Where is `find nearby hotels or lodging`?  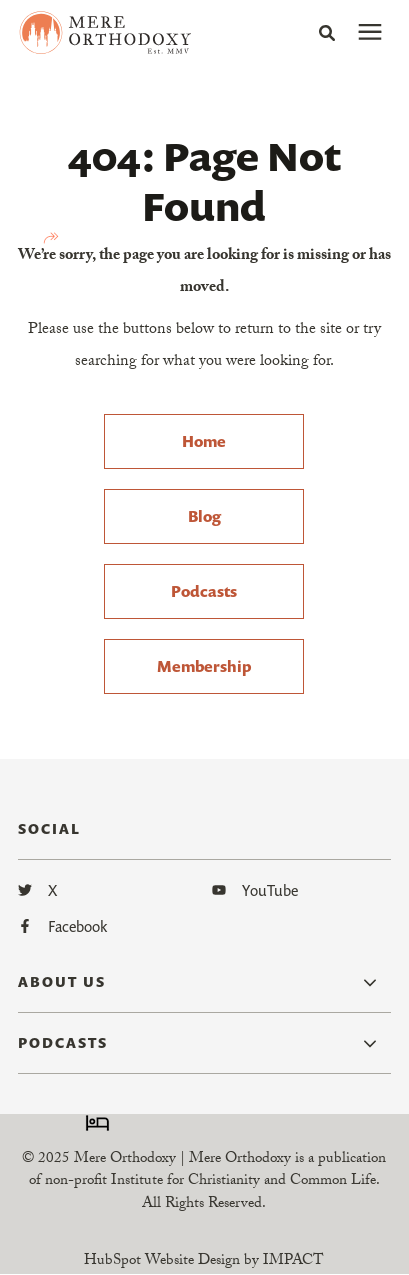
find nearby hotels or lodging is located at coordinates (97, 1122).